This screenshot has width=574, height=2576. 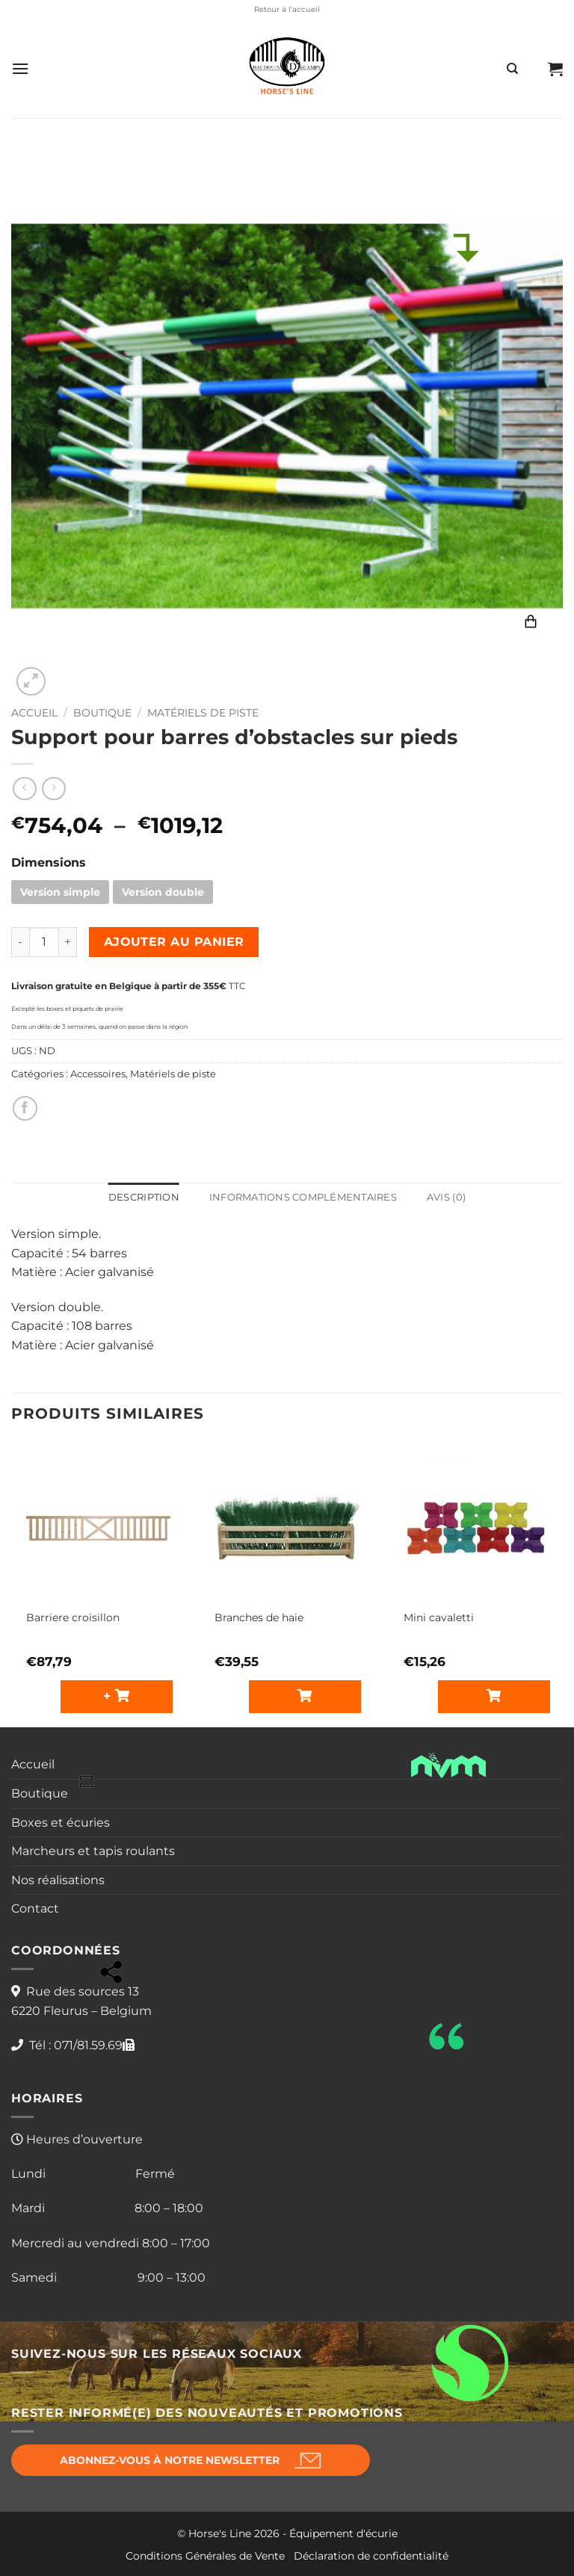 I want to click on view your tickets or passes, so click(x=86, y=1781).